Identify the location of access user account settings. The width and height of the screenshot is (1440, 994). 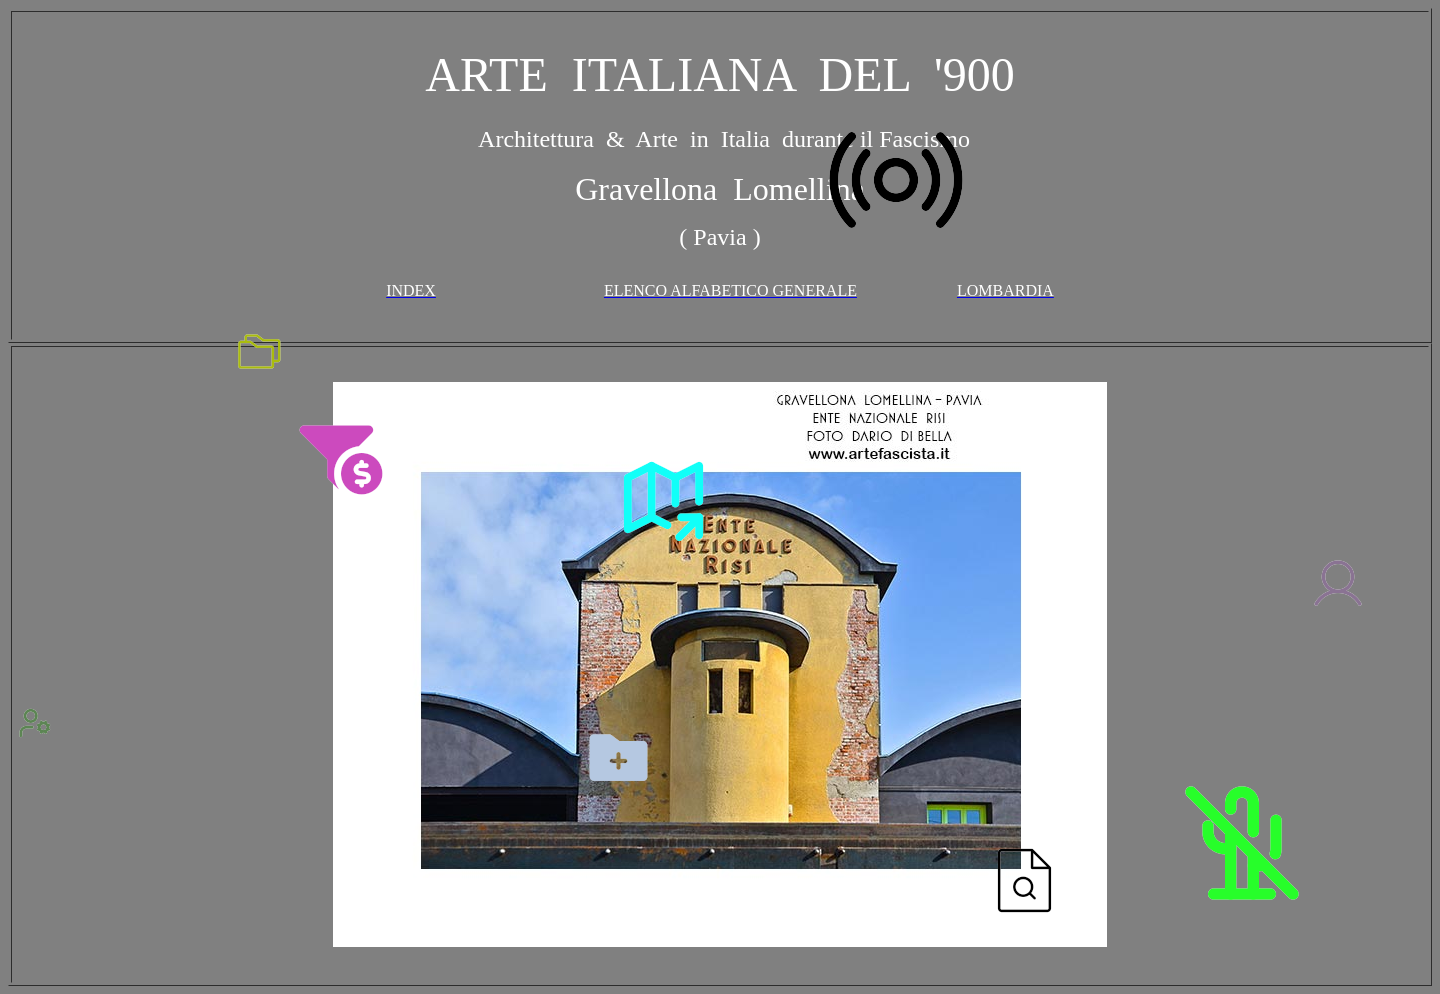
(35, 723).